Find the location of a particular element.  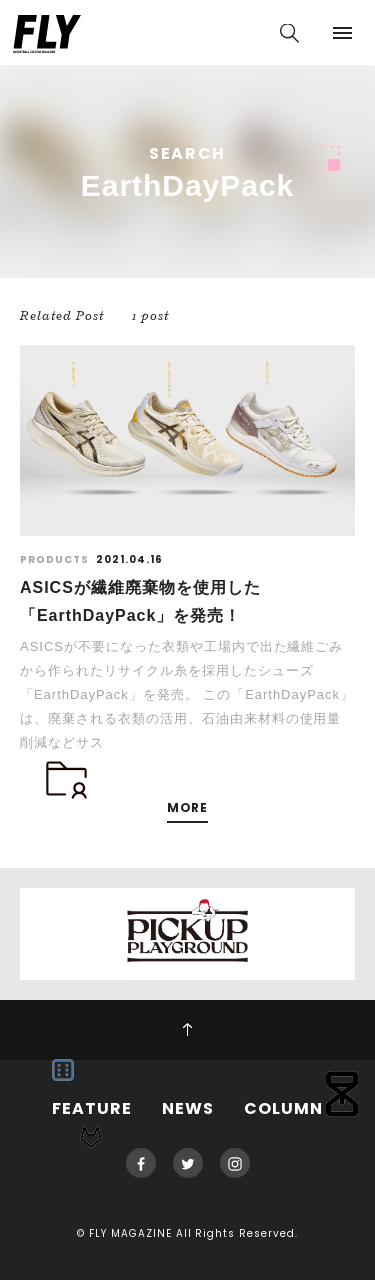

align content to bottom-right corner is located at coordinates (327, 158).